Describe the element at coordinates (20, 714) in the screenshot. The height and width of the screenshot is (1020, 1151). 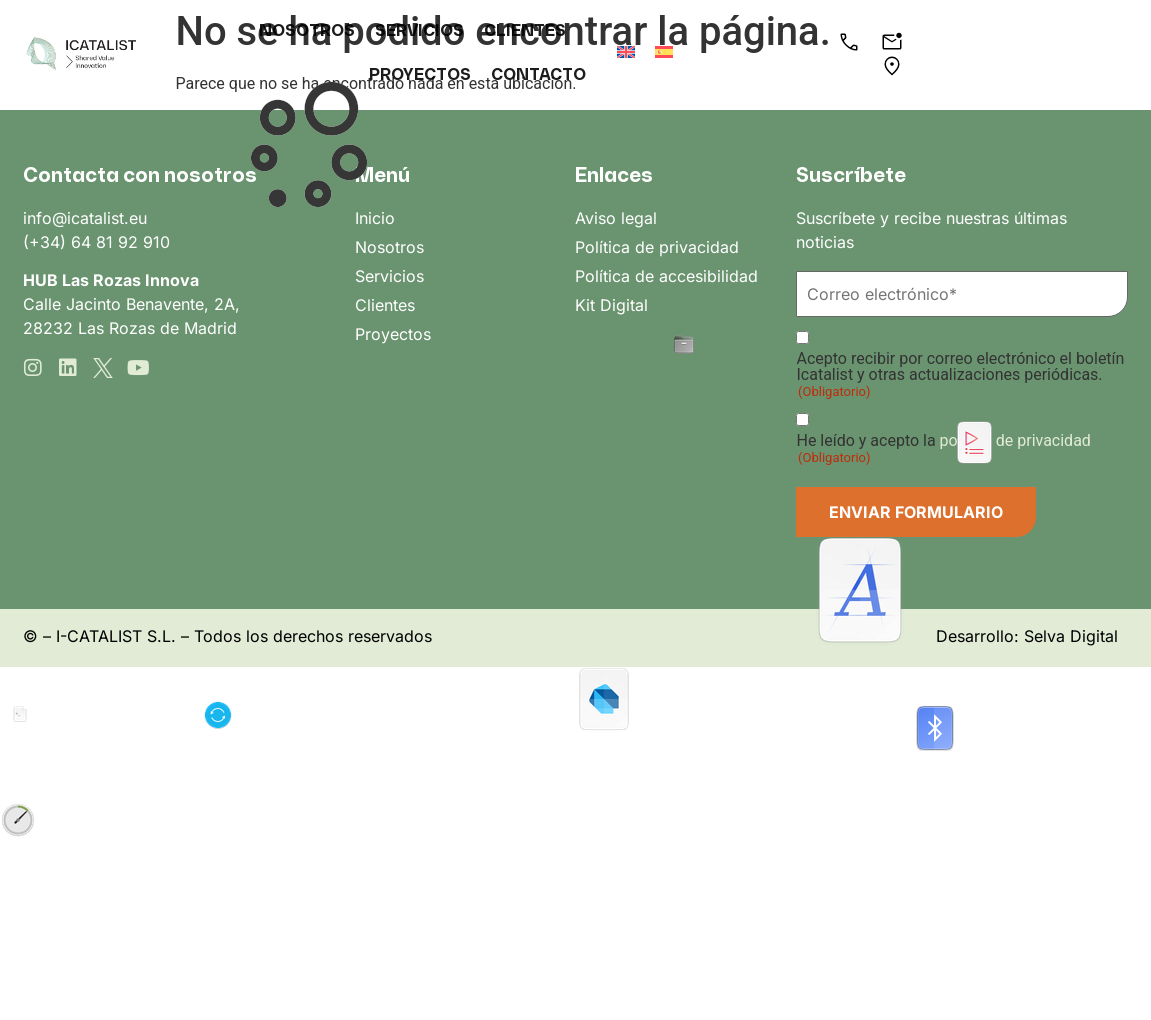
I see `a shell script or bash file` at that location.